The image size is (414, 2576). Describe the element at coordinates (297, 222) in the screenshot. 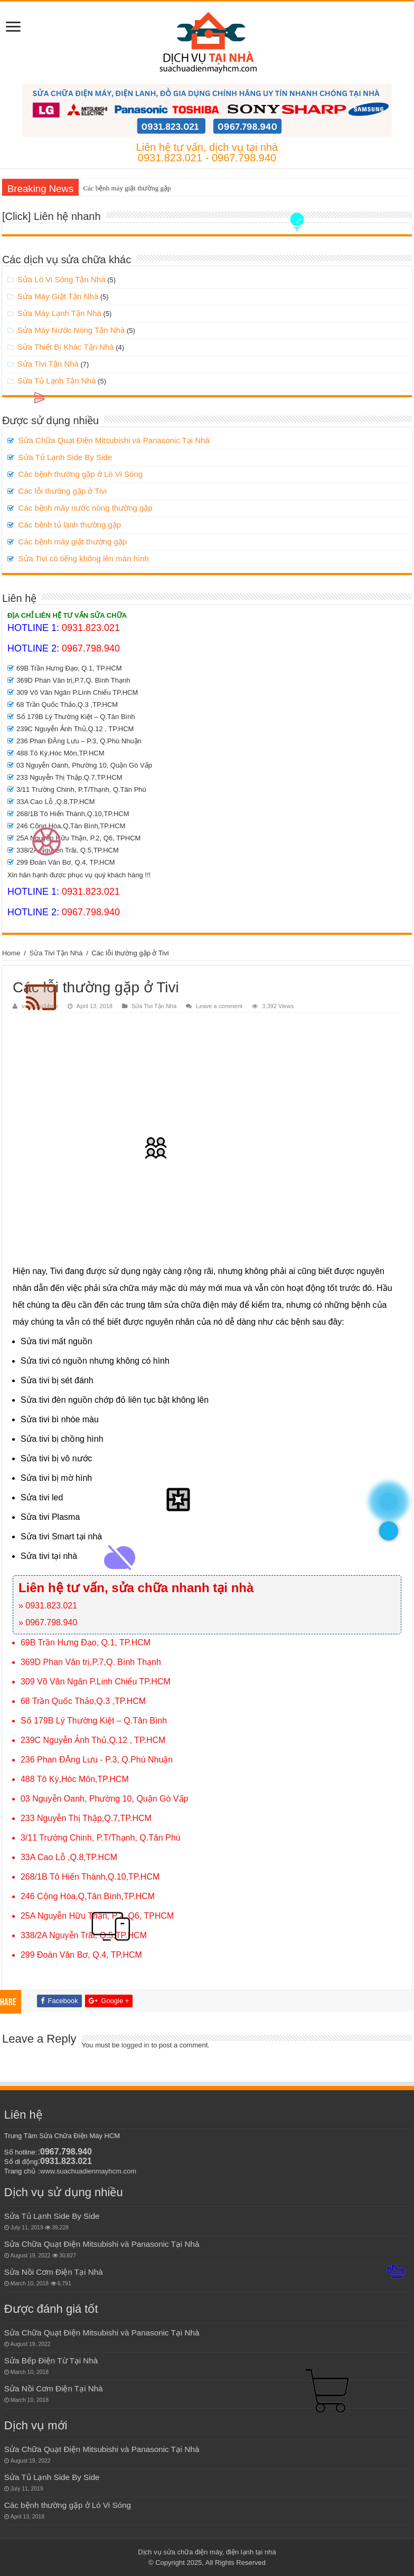

I see `access golf or sports-related features` at that location.